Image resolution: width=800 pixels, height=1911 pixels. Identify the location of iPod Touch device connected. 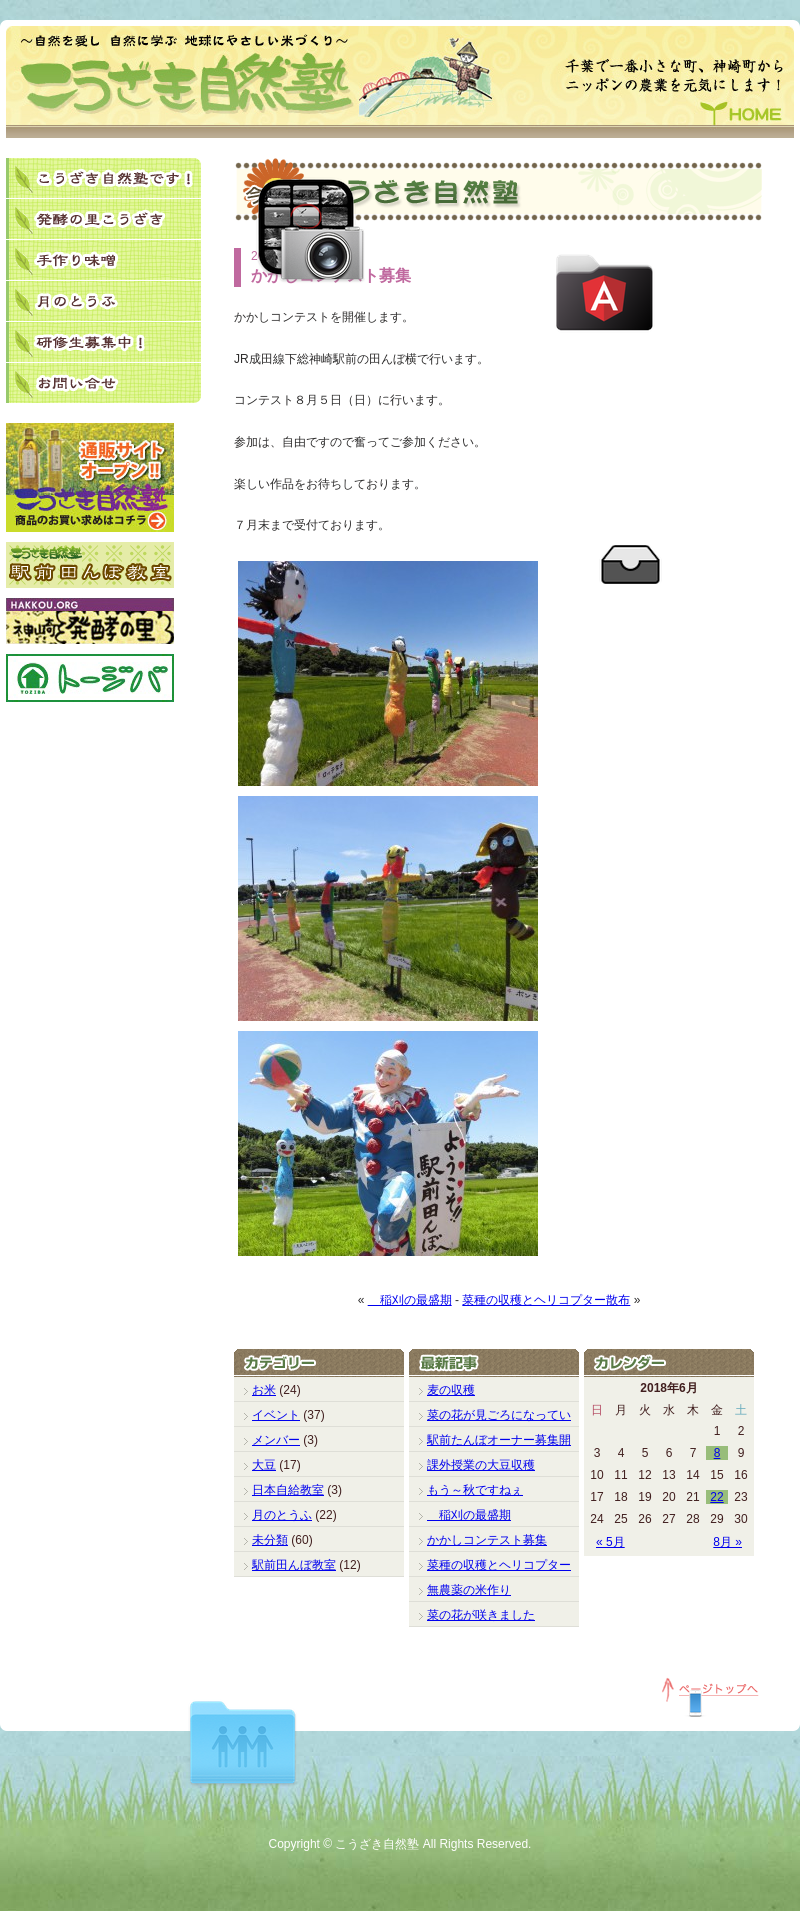
(695, 1703).